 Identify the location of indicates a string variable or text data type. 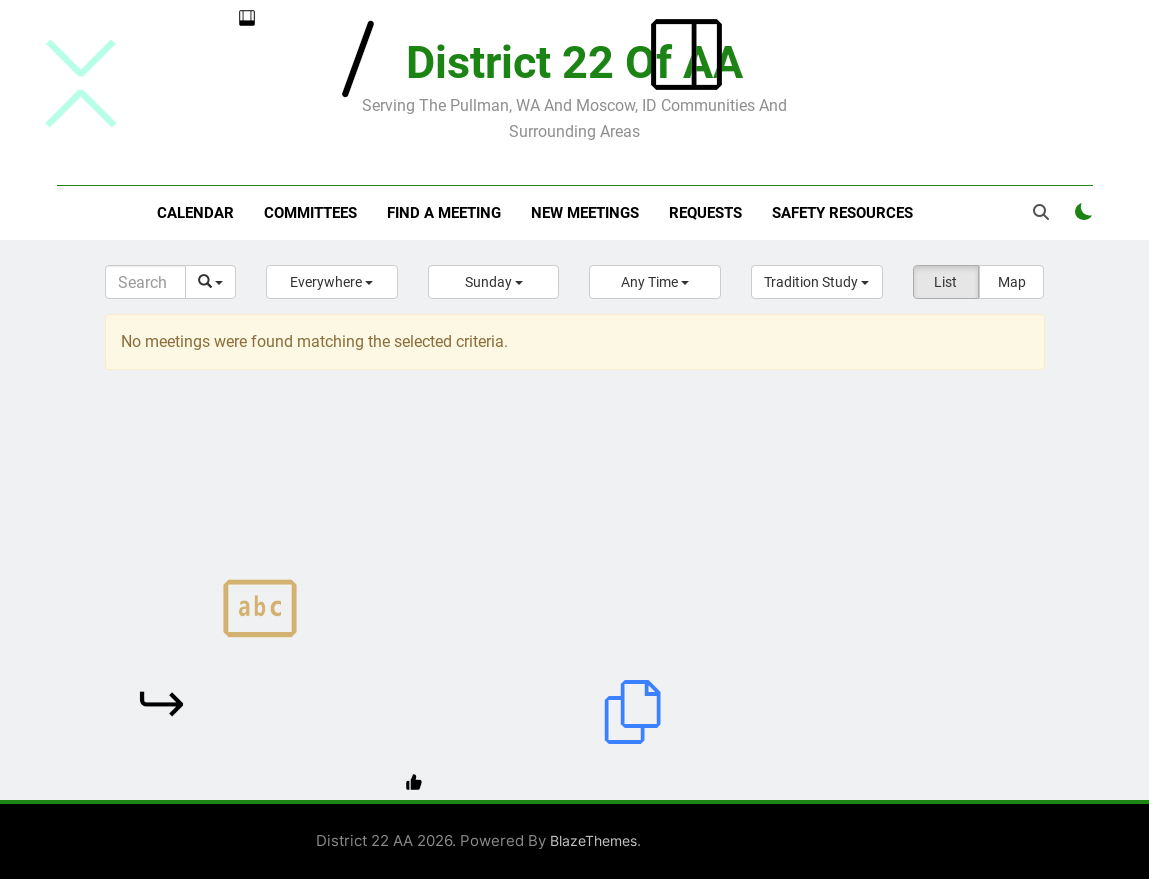
(260, 611).